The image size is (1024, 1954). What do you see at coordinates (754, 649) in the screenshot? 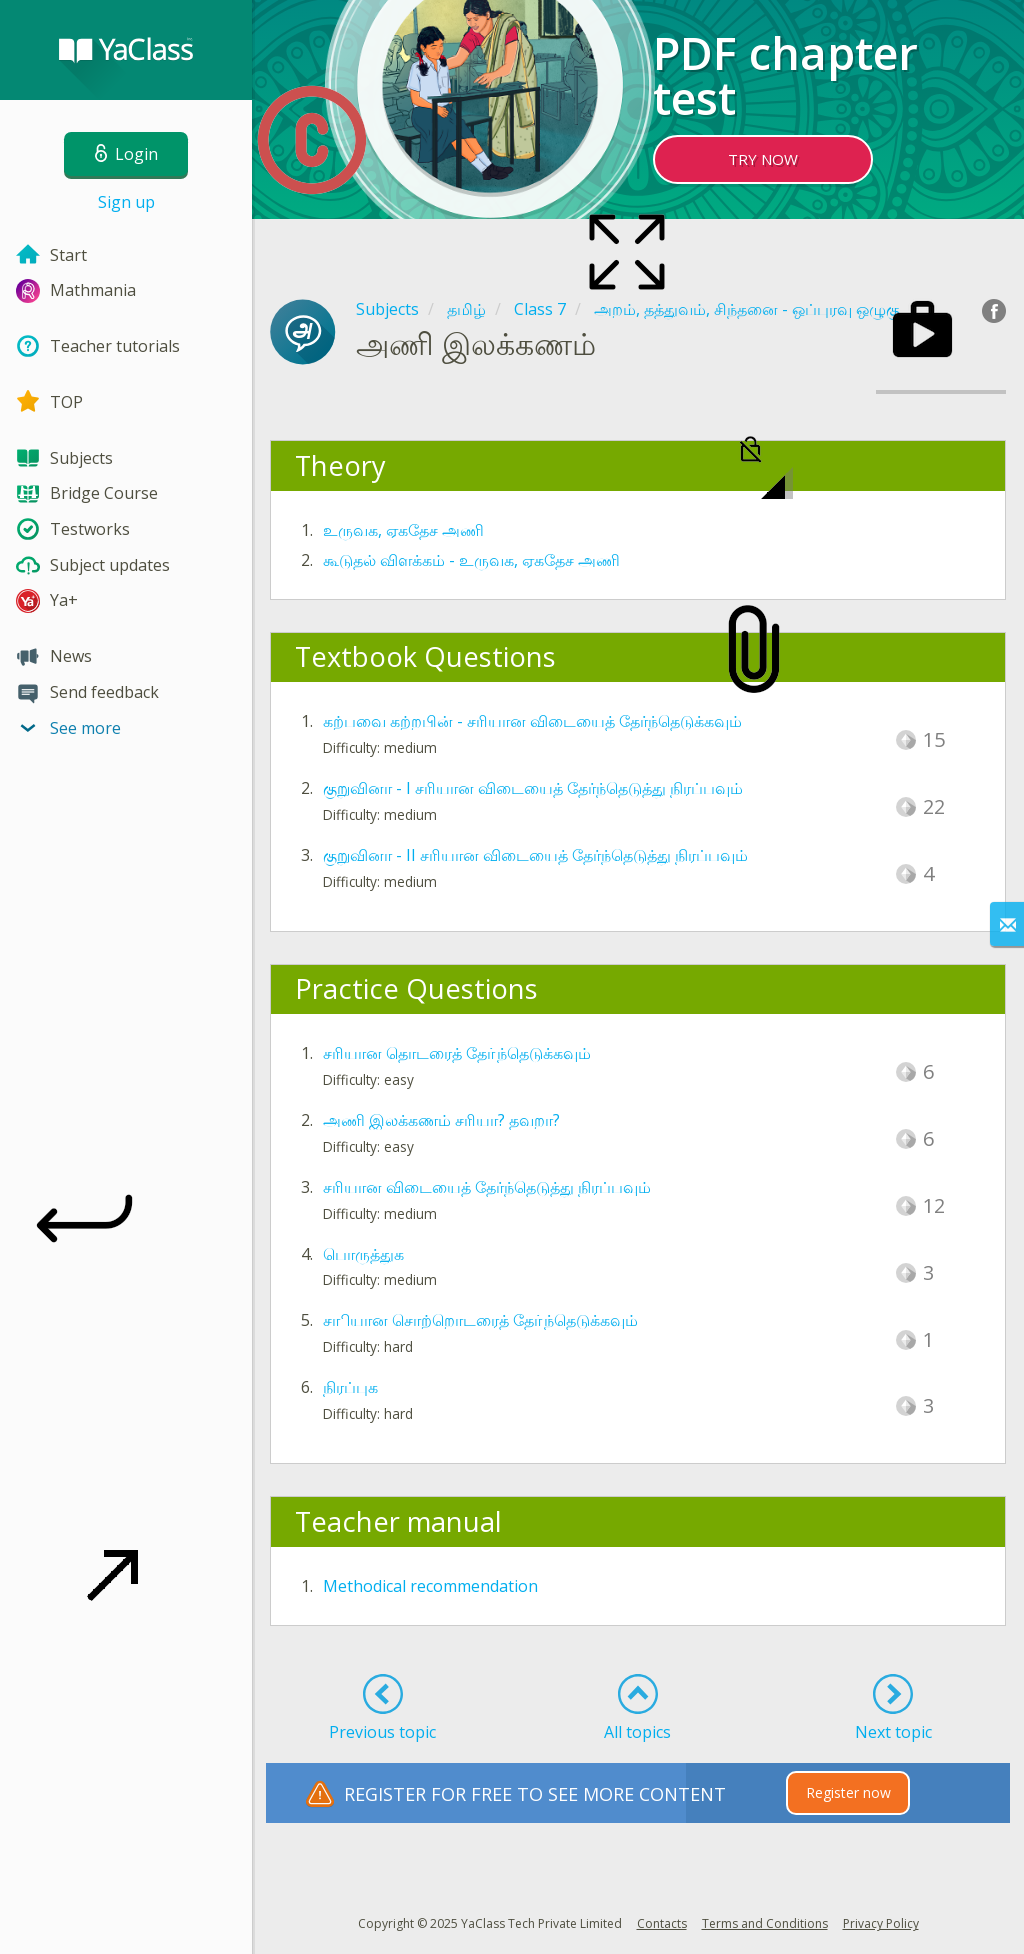
I see `attach a file to your message` at bounding box center [754, 649].